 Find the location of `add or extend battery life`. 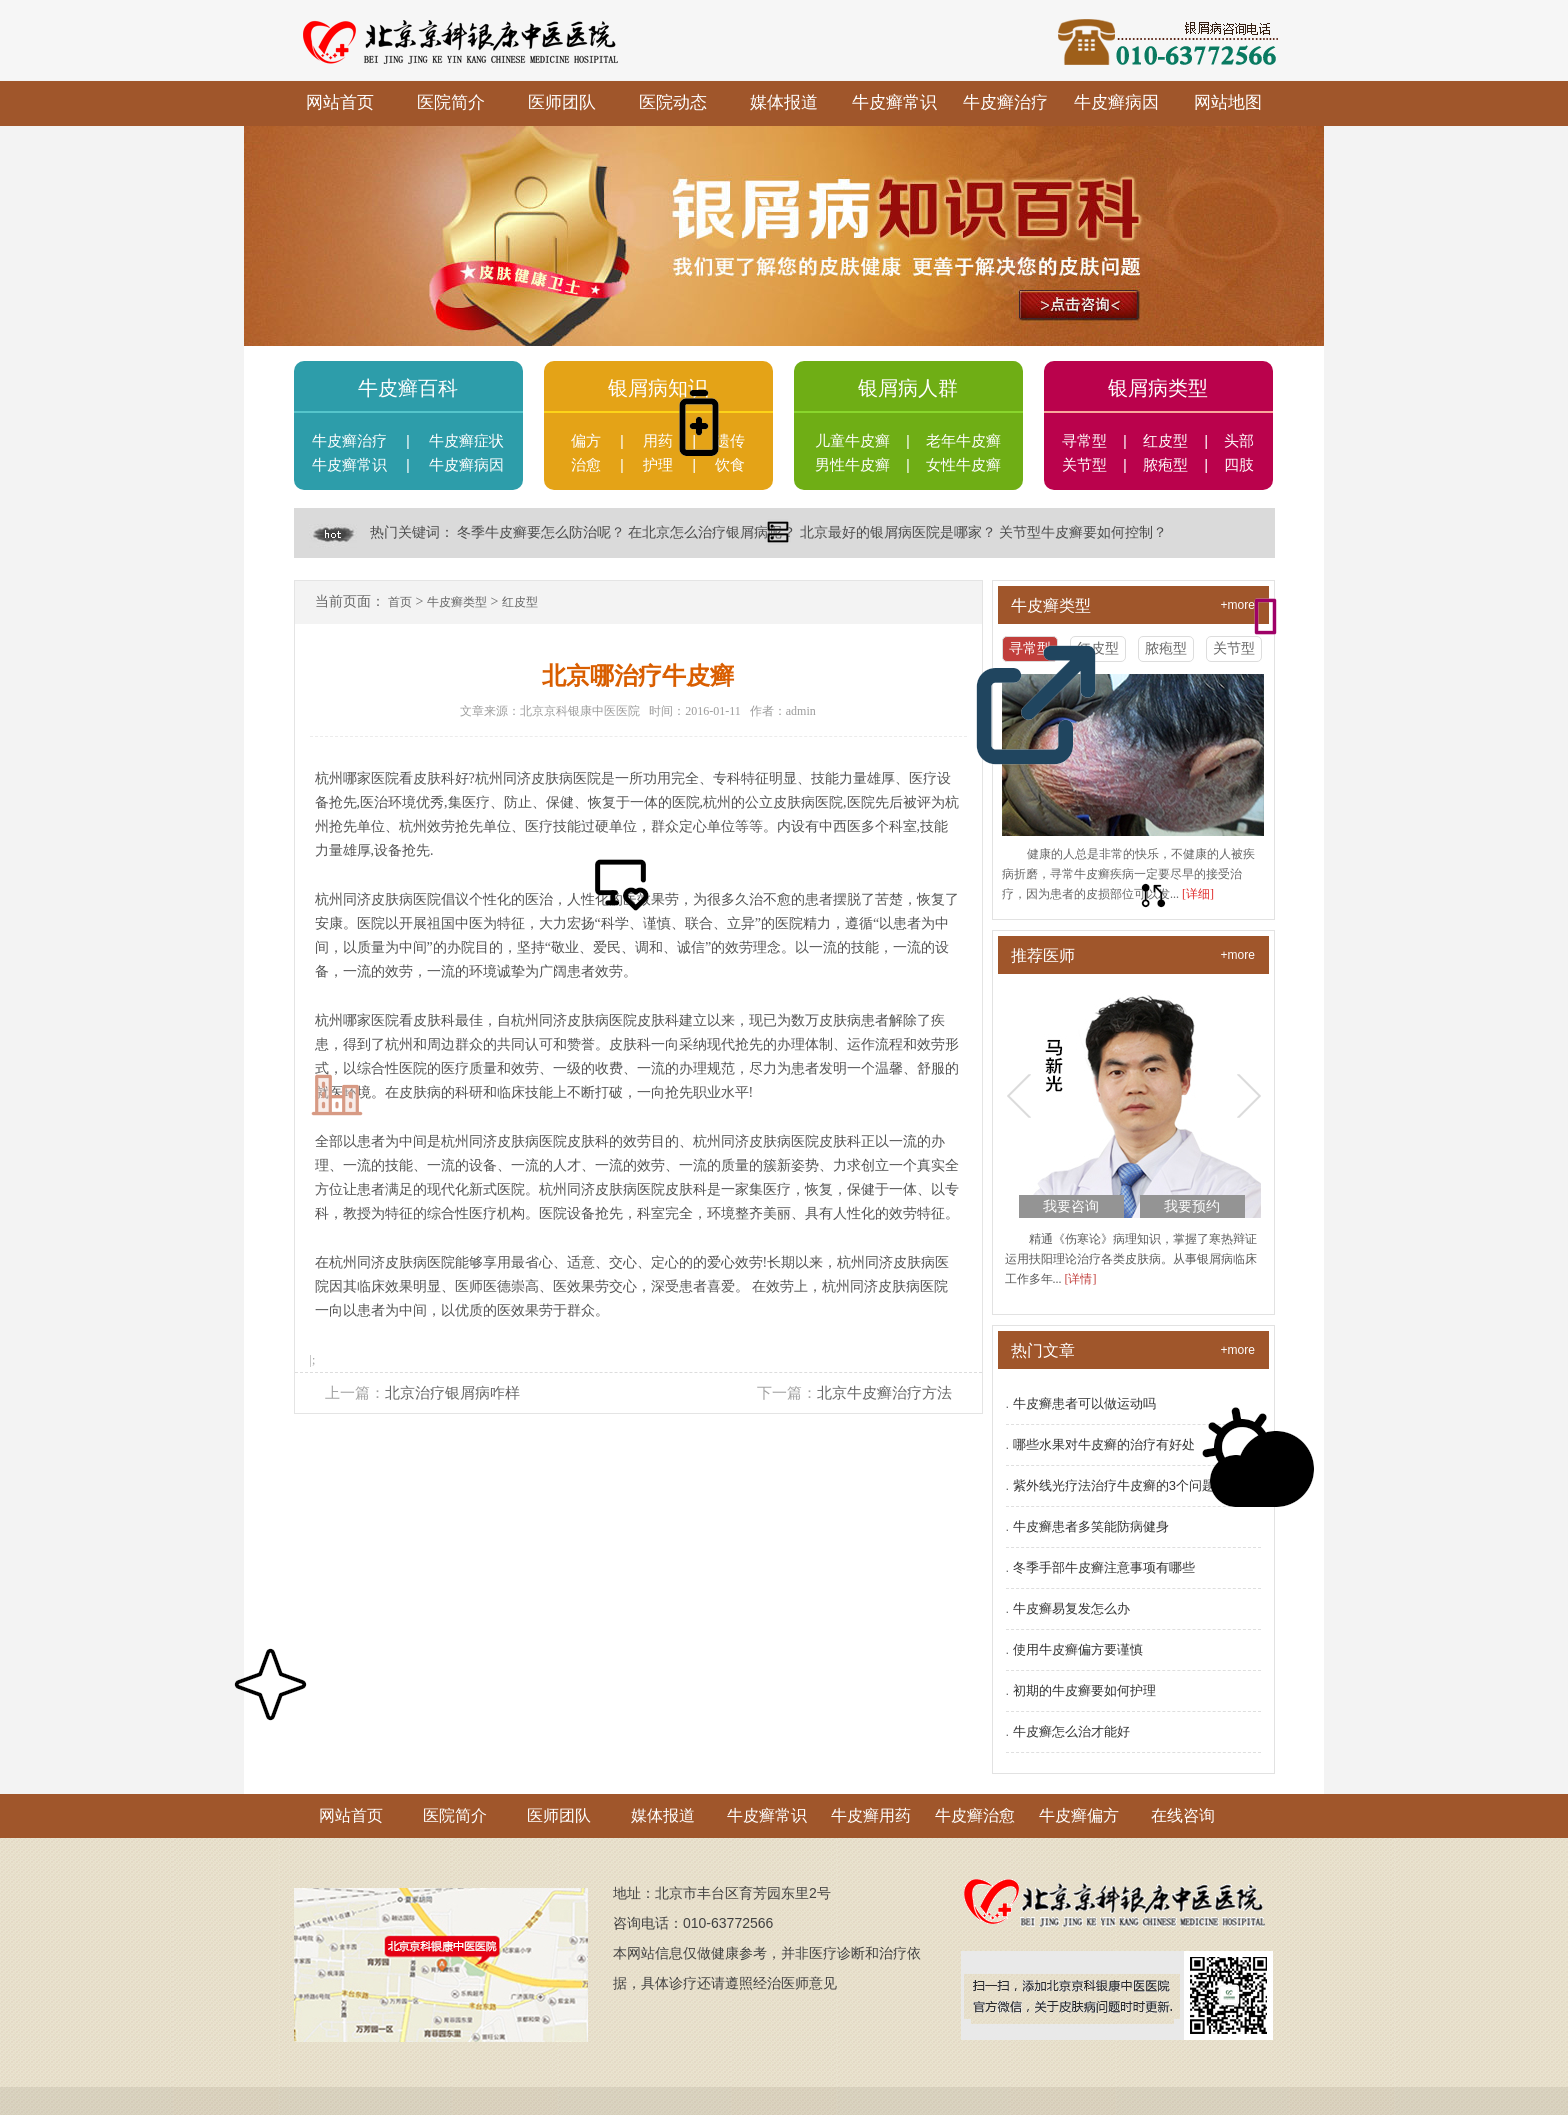

add or extend battery life is located at coordinates (699, 423).